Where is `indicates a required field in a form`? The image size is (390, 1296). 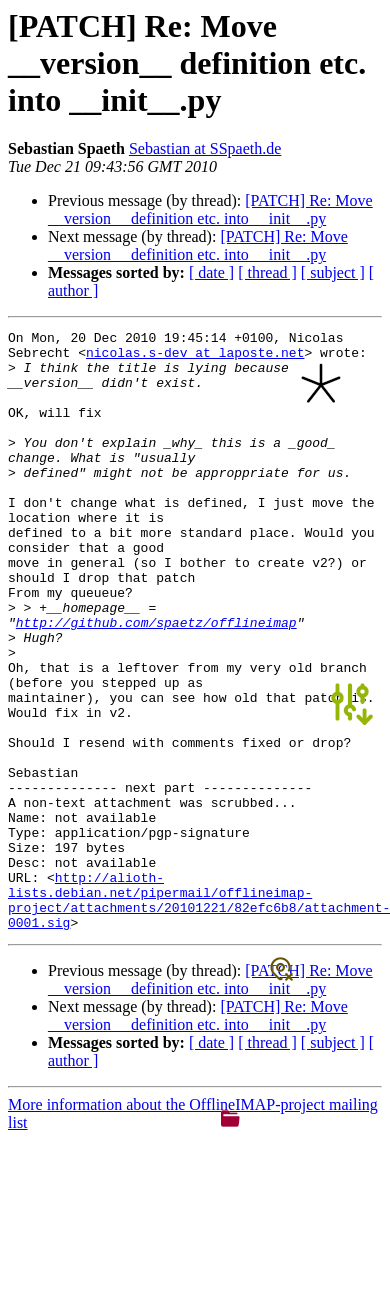 indicates a required field in a form is located at coordinates (321, 385).